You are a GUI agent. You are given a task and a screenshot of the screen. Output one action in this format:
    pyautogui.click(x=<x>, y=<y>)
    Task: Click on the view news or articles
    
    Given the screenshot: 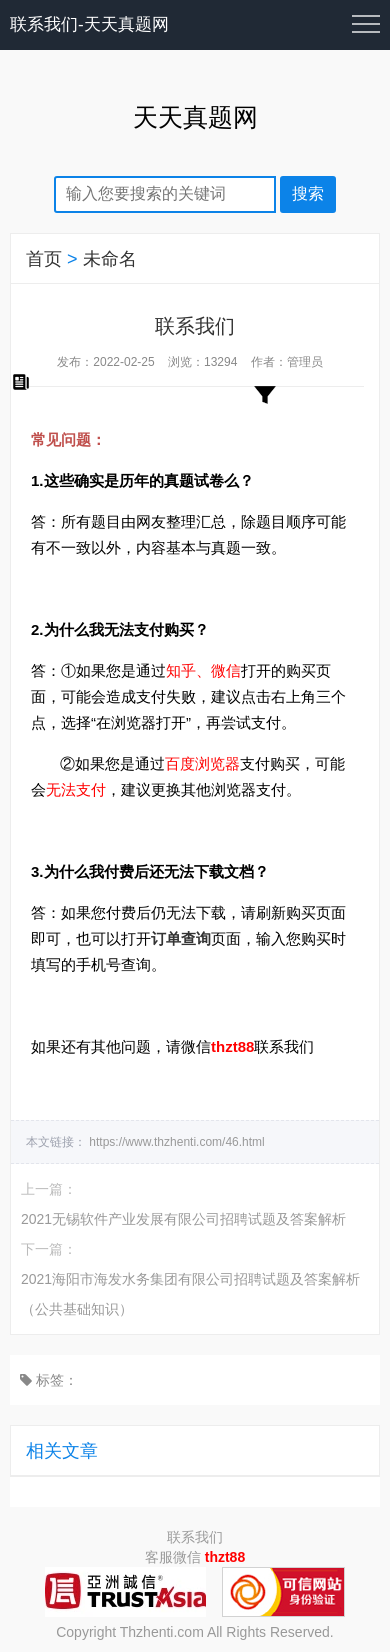 What is the action you would take?
    pyautogui.click(x=21, y=382)
    